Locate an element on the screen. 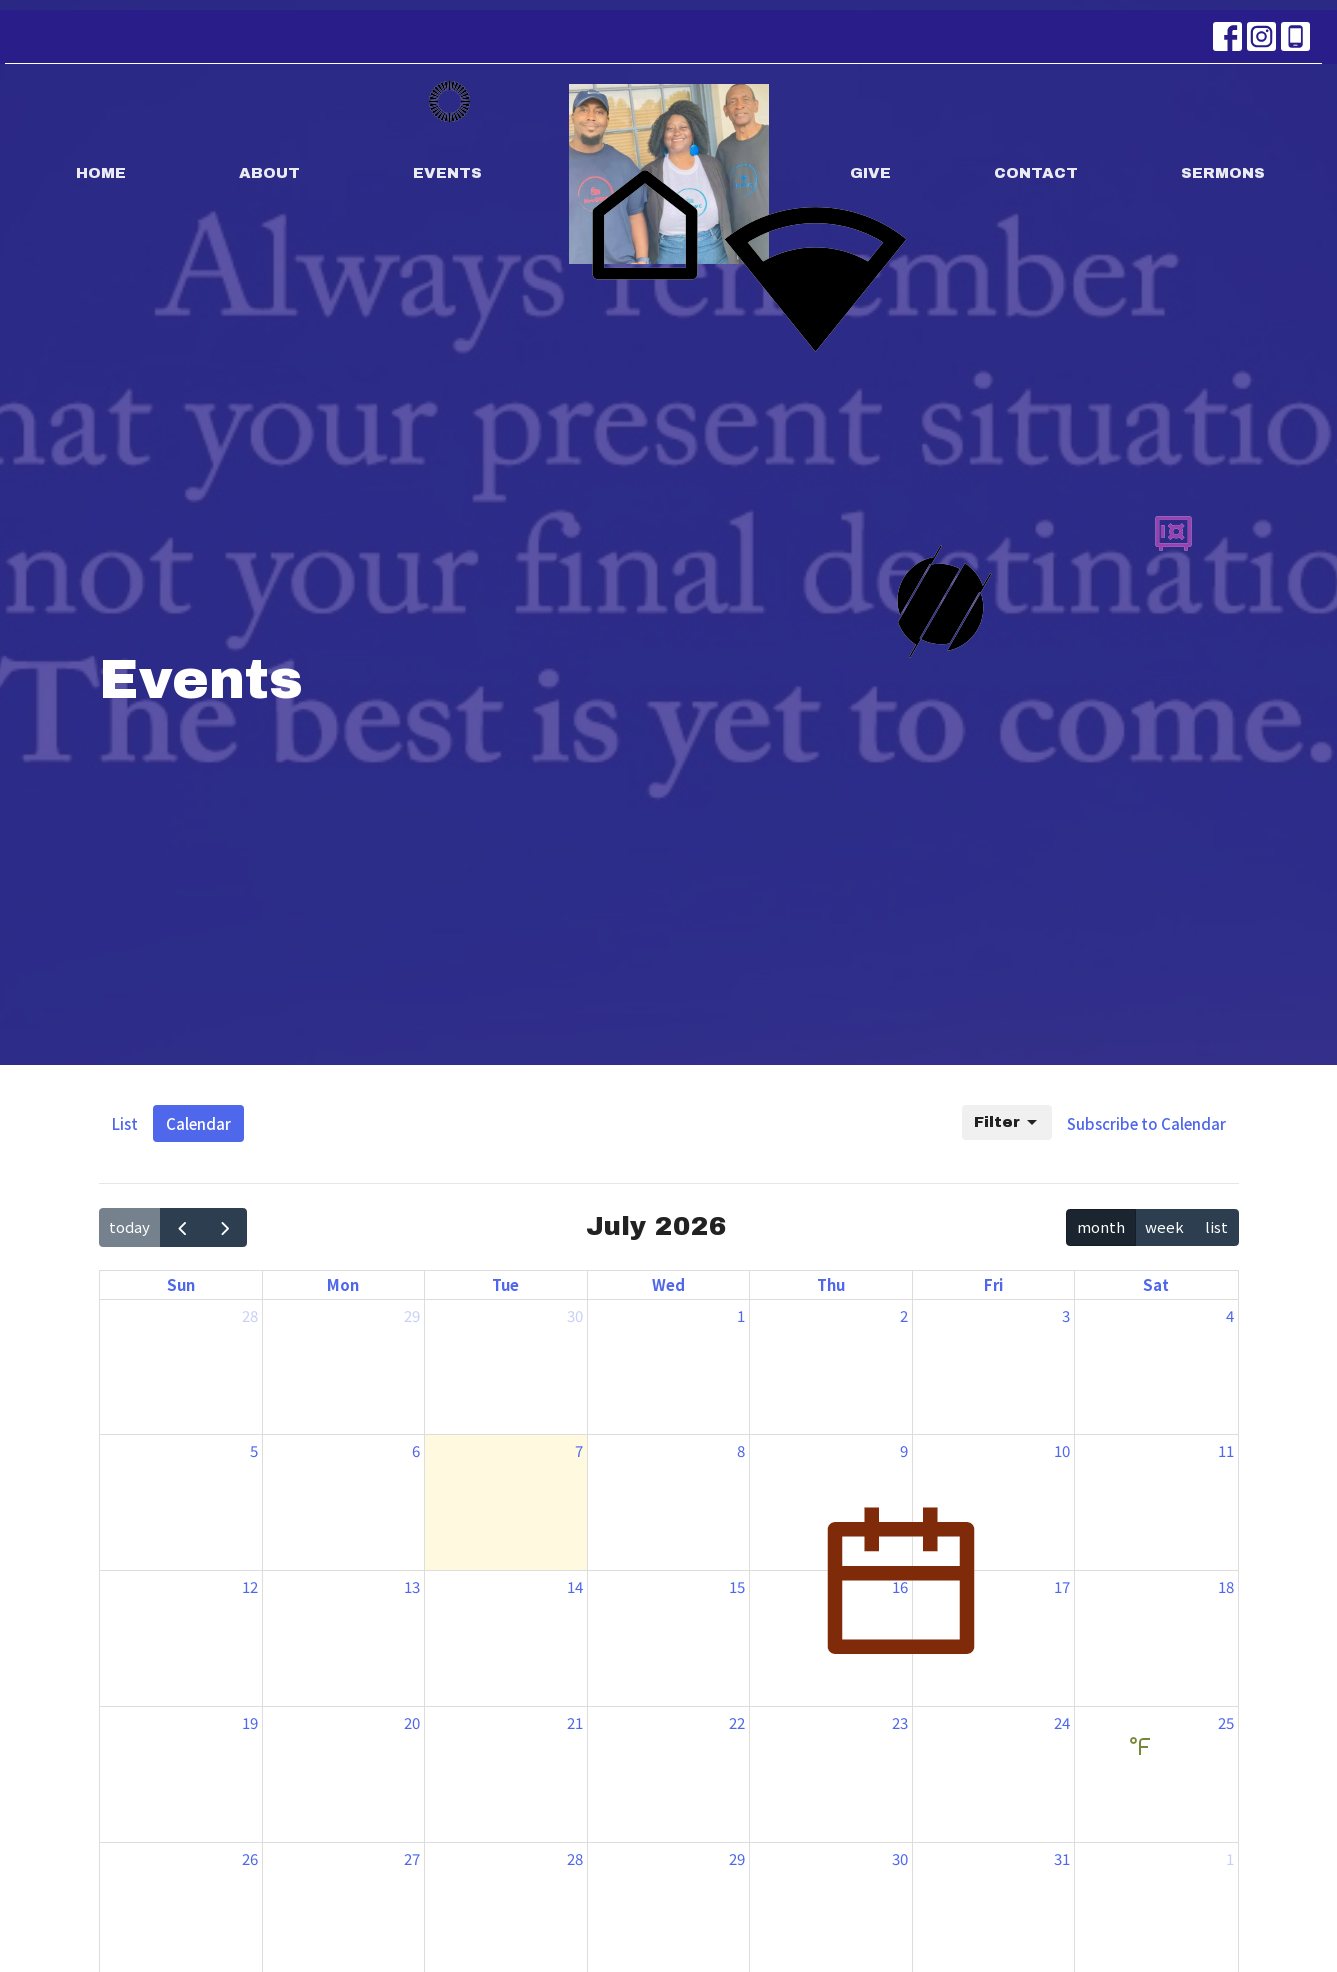 The image size is (1337, 1972). access secure storage or vault features is located at coordinates (1173, 532).